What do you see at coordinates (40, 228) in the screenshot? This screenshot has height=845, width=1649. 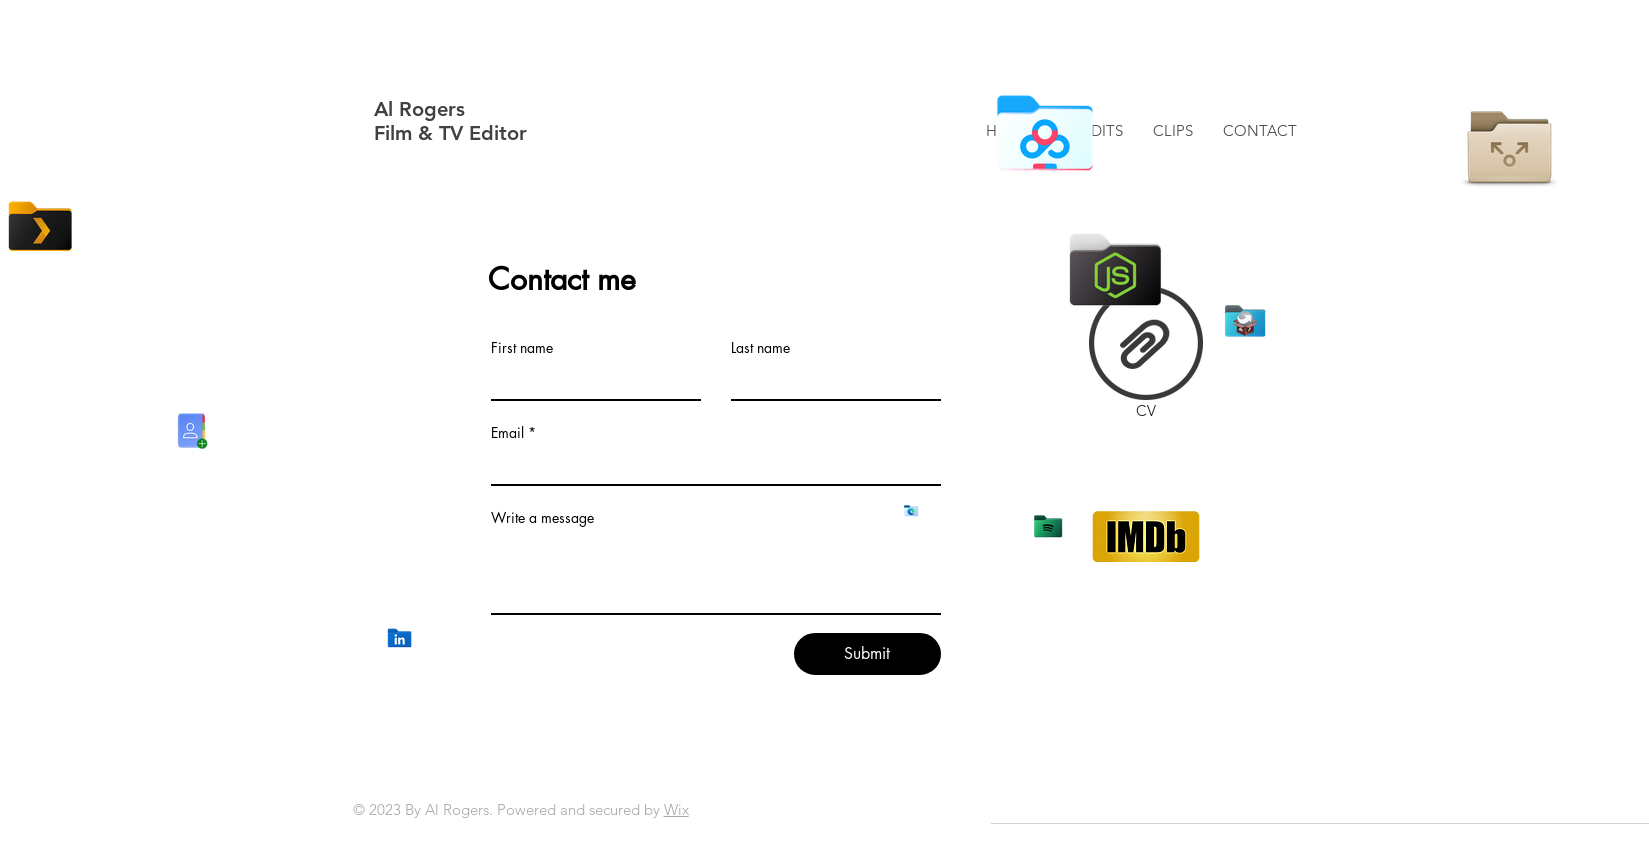 I see `open plex media server files` at bounding box center [40, 228].